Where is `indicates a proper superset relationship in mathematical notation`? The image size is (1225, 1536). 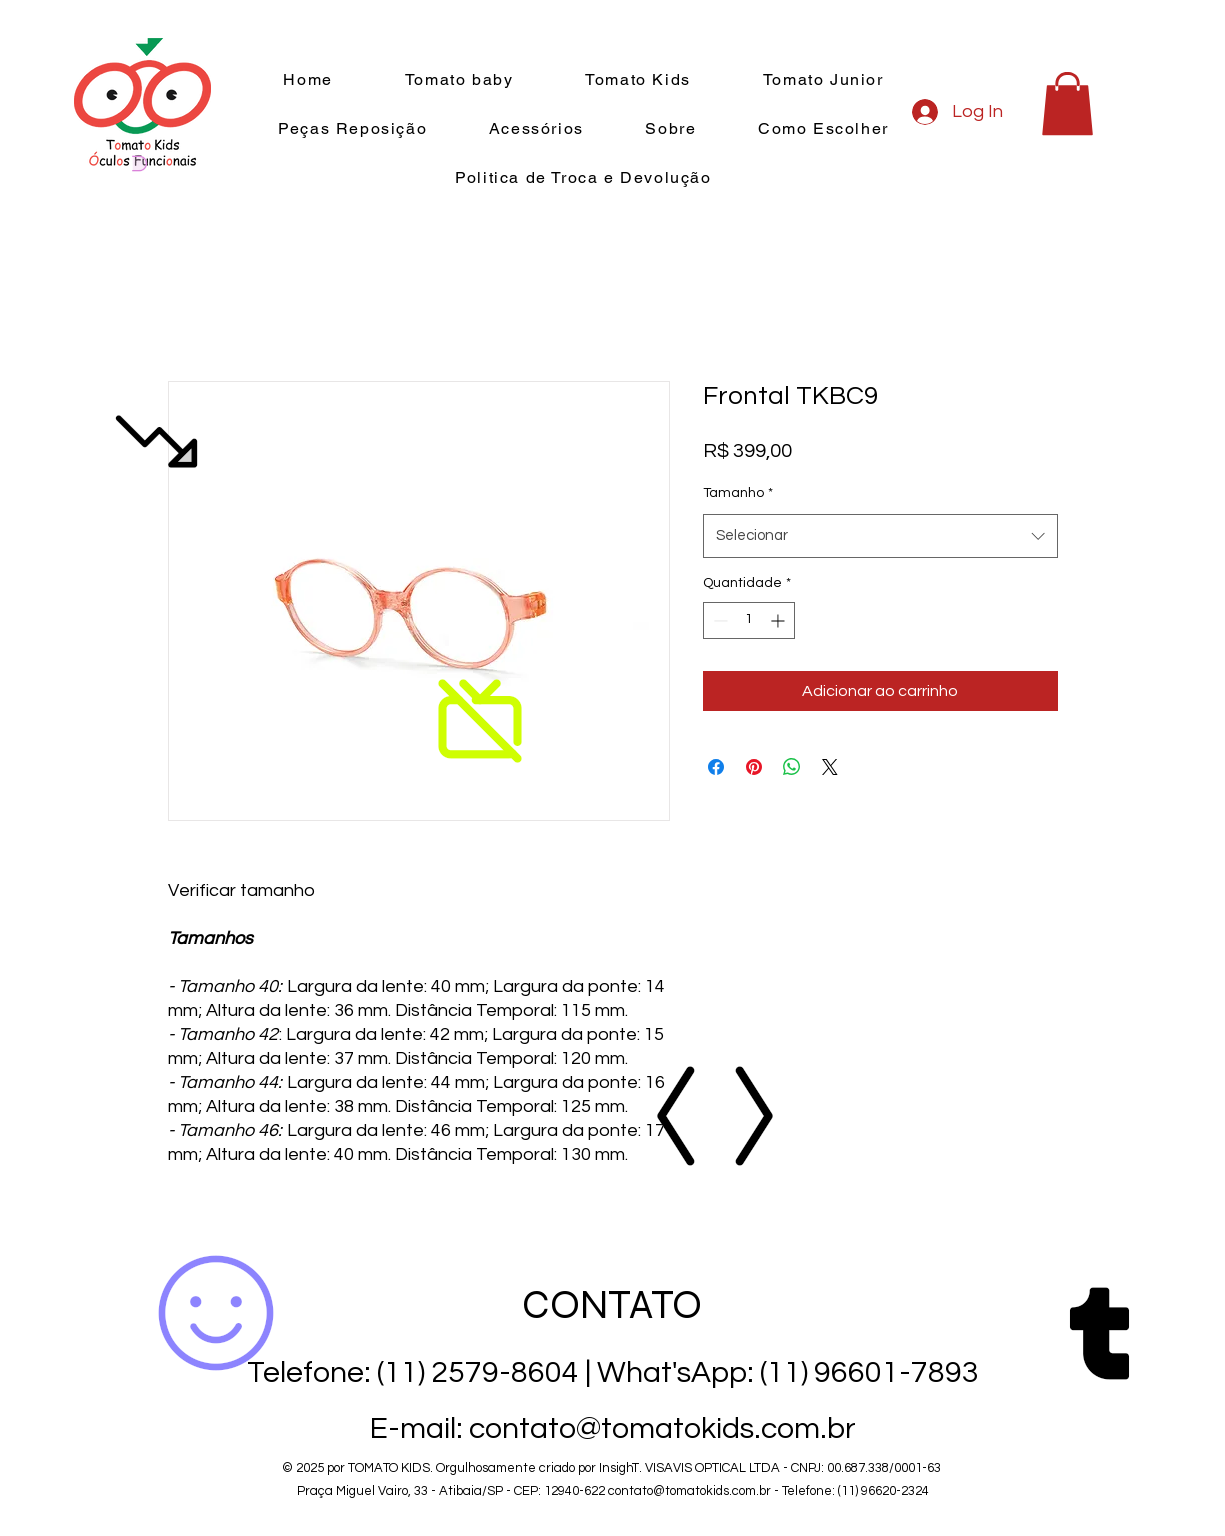
indicates a proper superset relationship in mathematical notation is located at coordinates (138, 163).